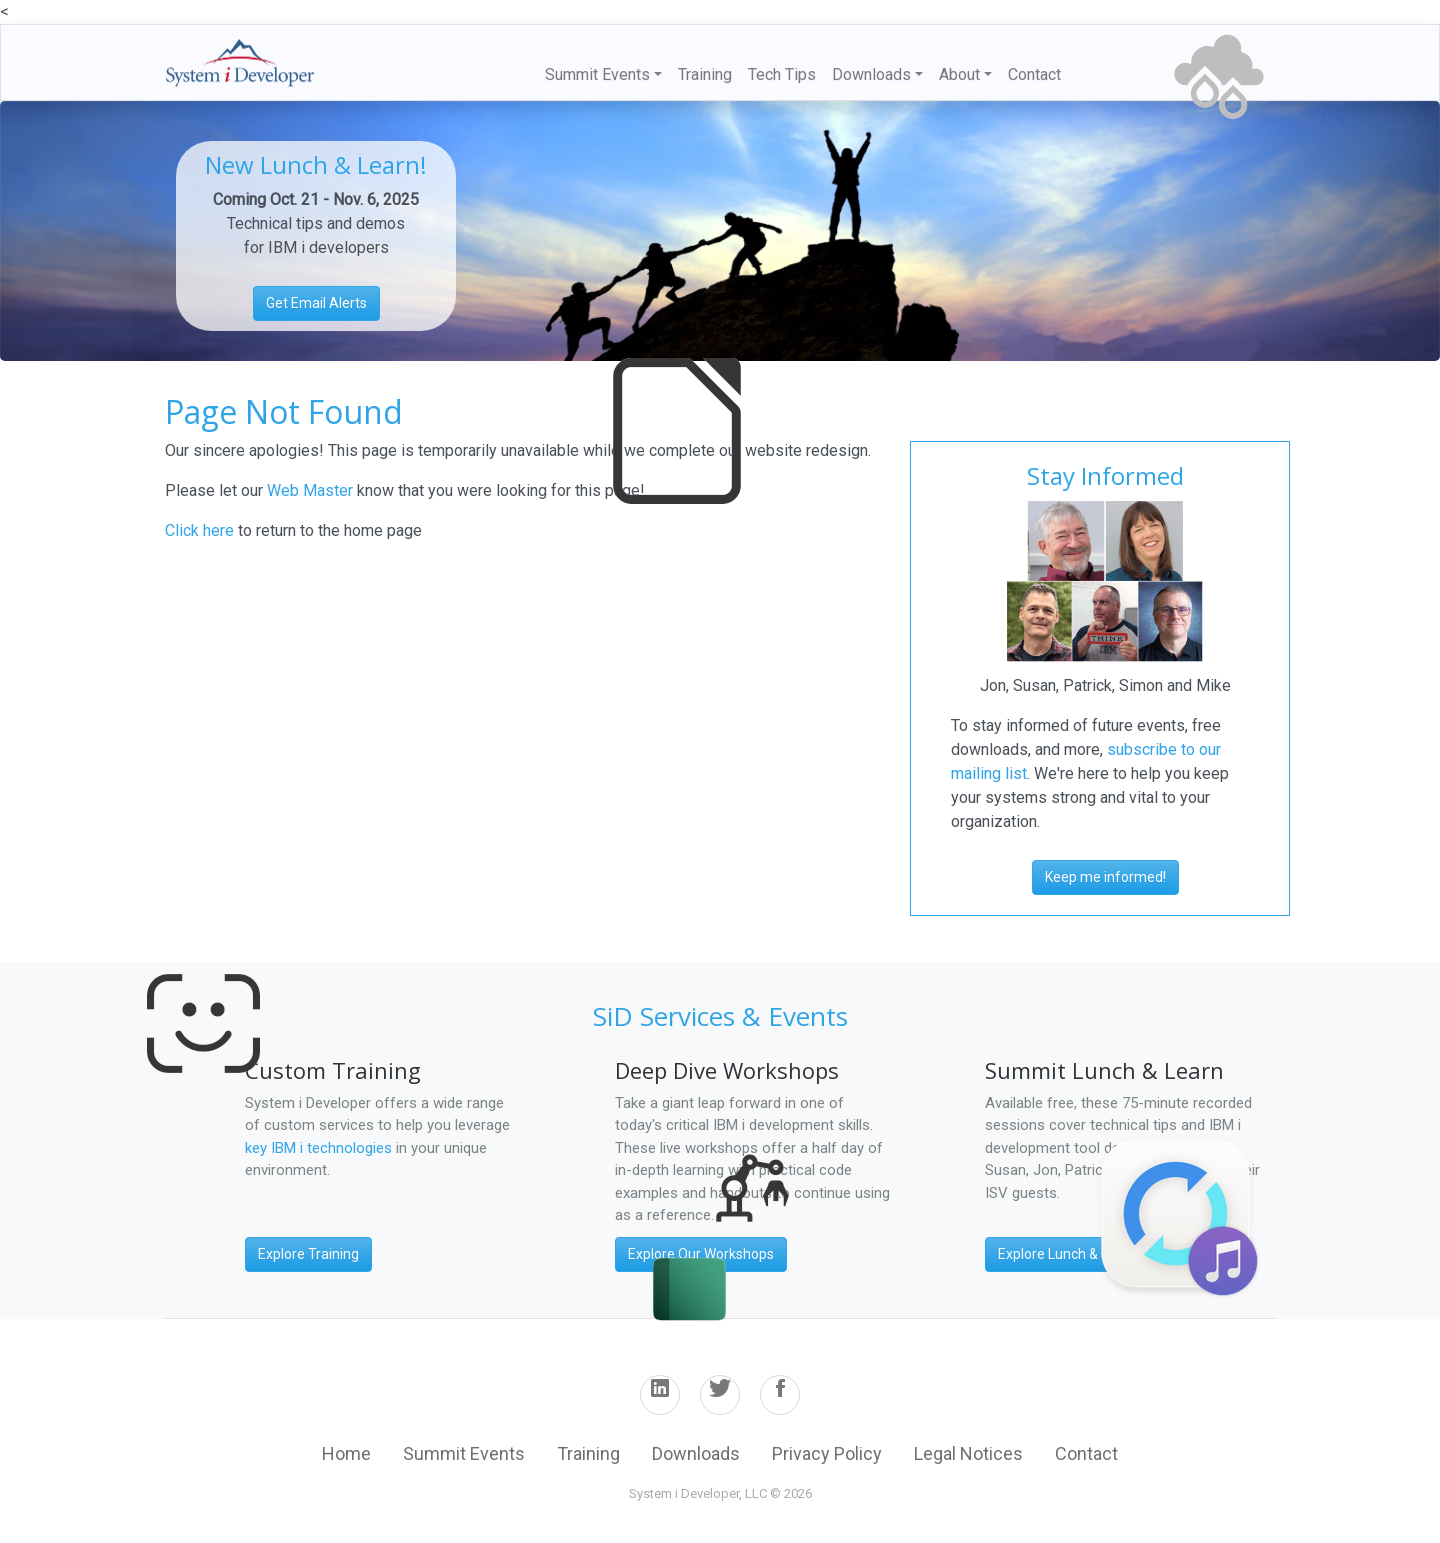  What do you see at coordinates (689, 1286) in the screenshot?
I see `access the desktop folder` at bounding box center [689, 1286].